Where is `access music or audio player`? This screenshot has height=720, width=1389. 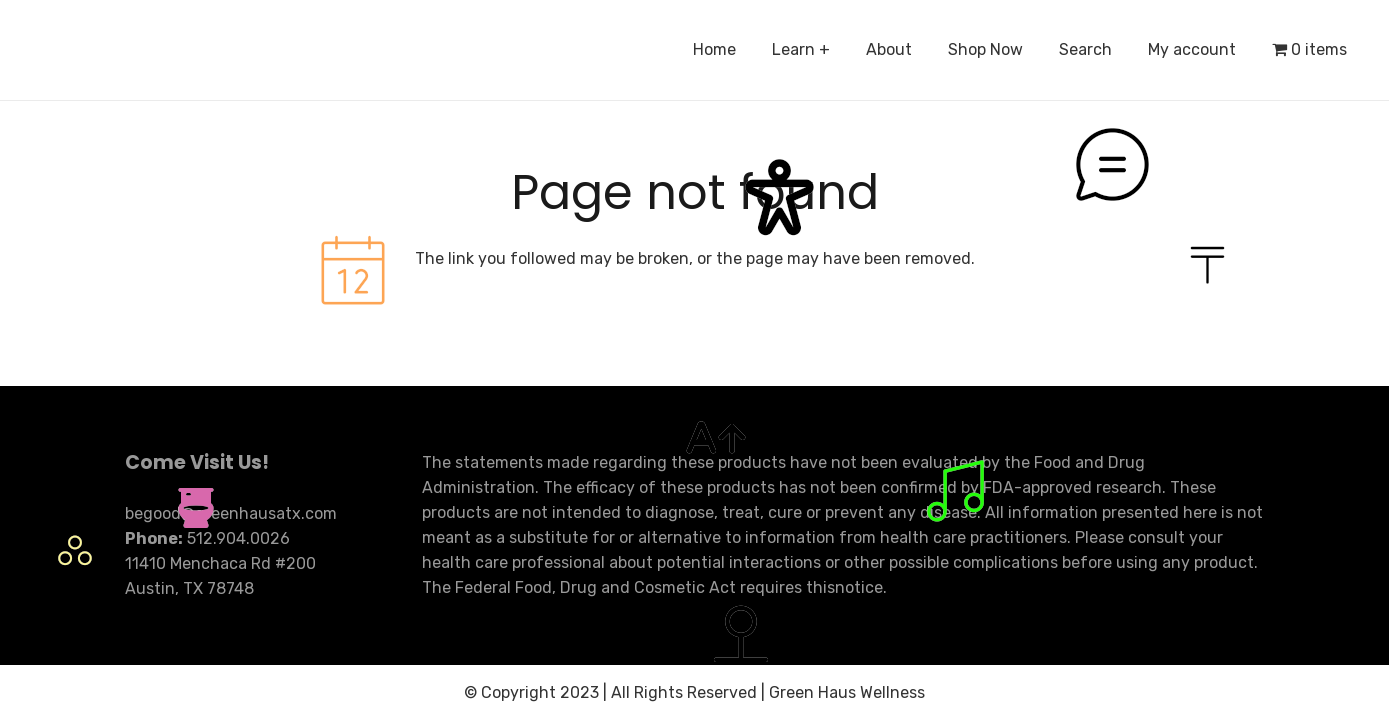
access music or audio player is located at coordinates (959, 492).